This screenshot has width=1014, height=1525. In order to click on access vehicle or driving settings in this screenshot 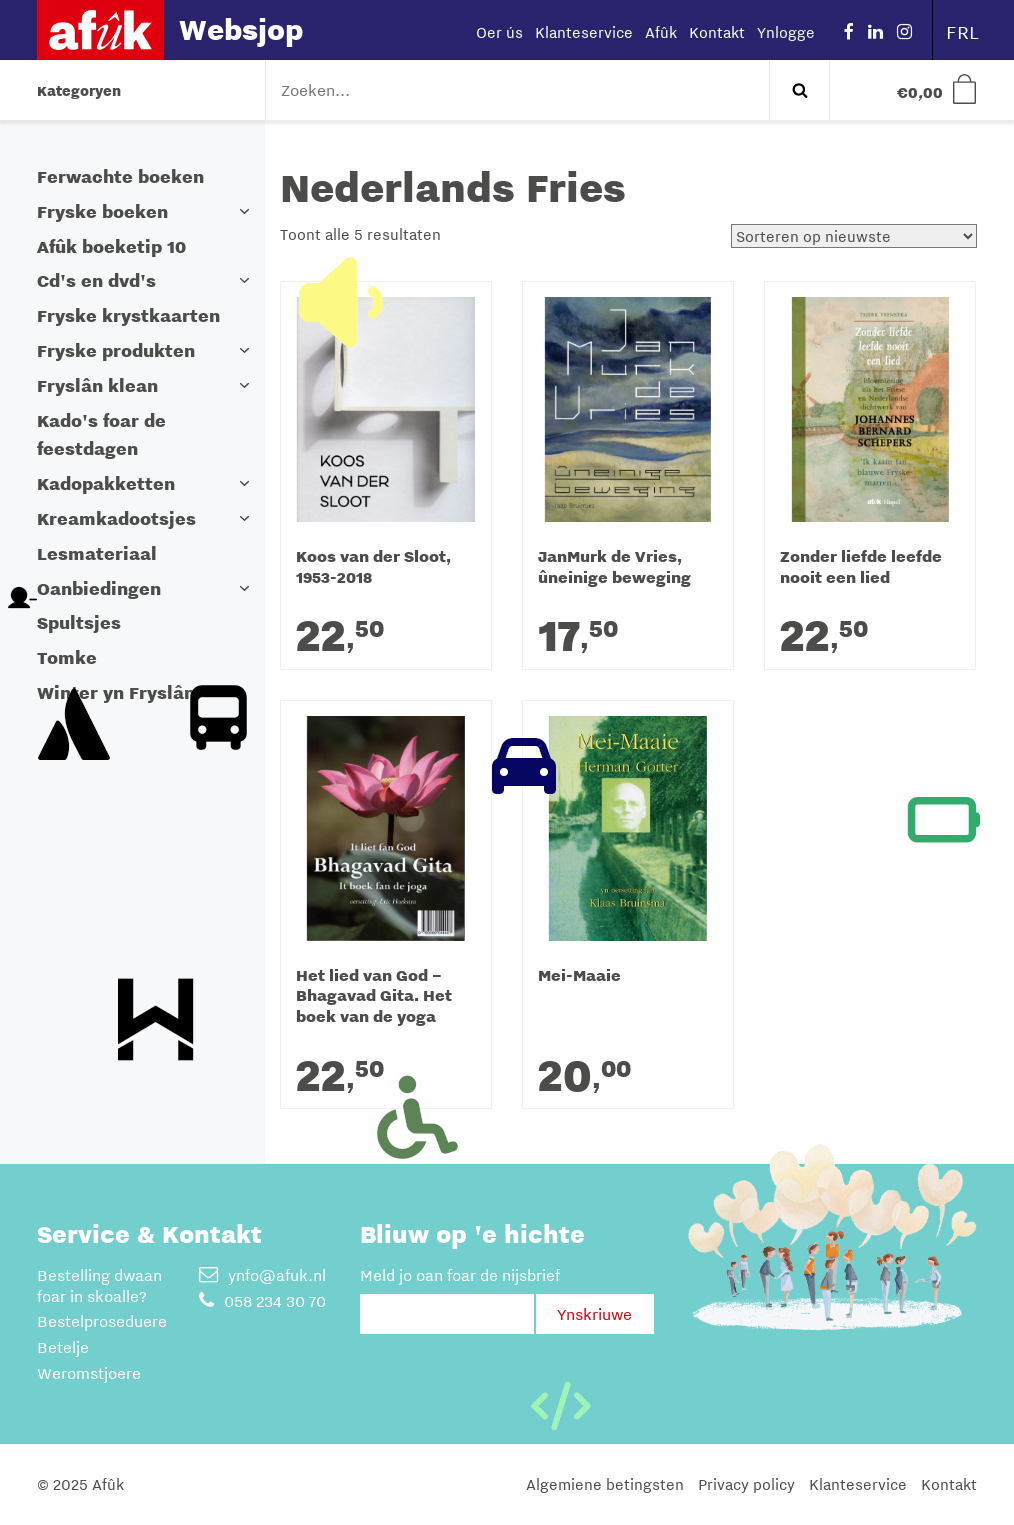, I will do `click(524, 766)`.